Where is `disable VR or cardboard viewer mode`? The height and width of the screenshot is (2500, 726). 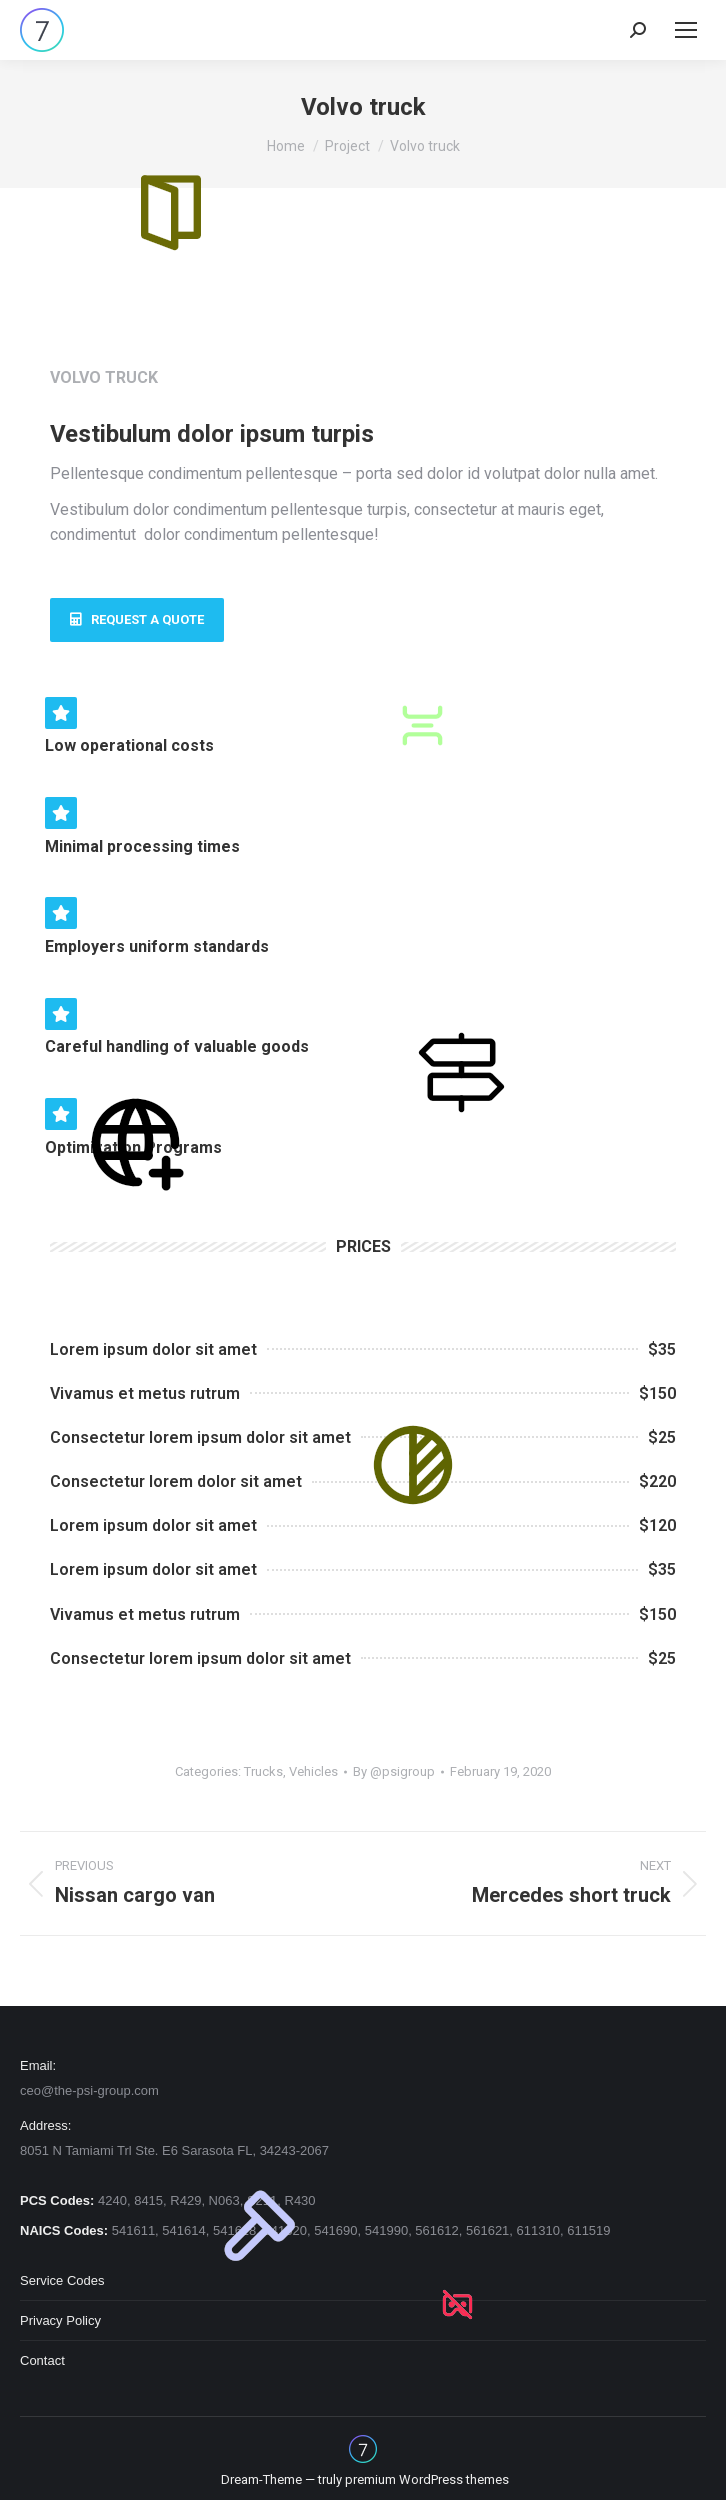 disable VR or cardboard viewer mode is located at coordinates (457, 2304).